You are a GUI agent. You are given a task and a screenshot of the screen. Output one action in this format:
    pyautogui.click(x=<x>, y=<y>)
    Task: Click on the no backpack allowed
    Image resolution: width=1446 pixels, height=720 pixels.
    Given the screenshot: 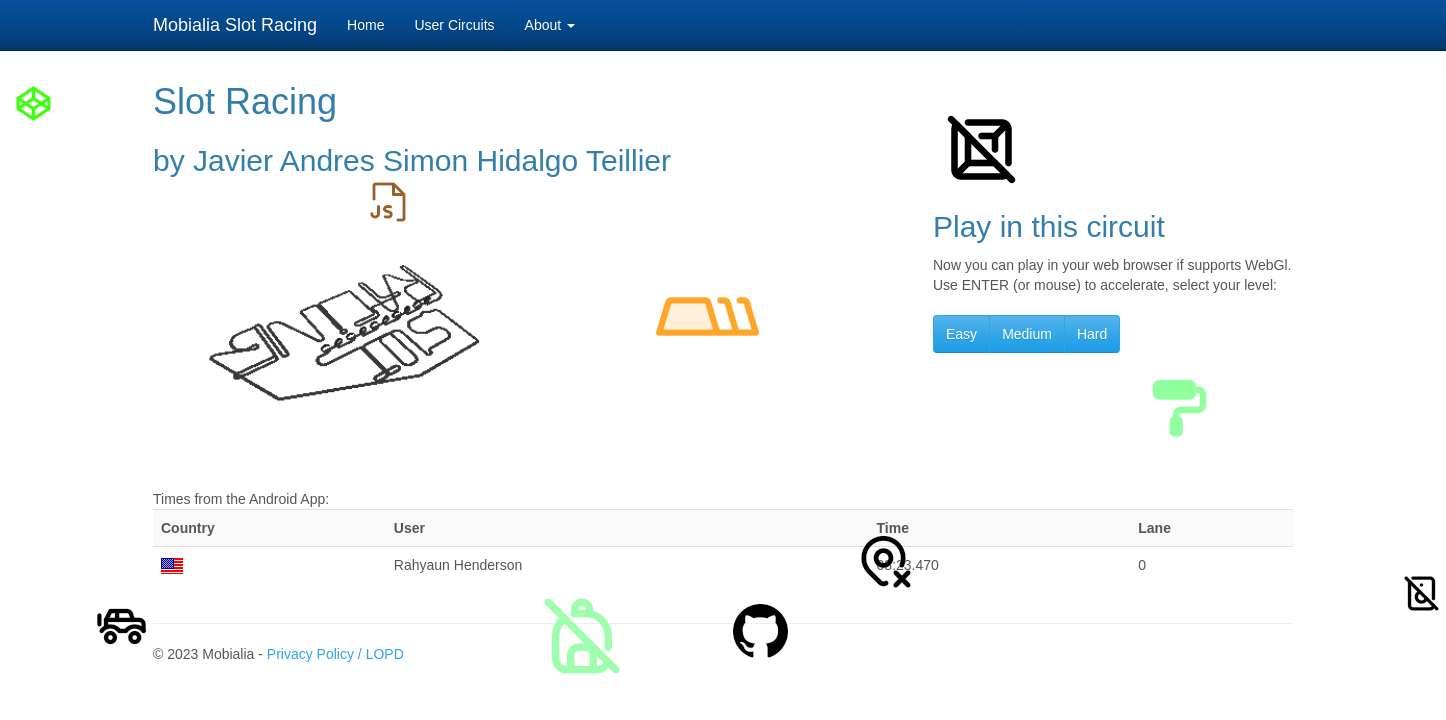 What is the action you would take?
    pyautogui.click(x=582, y=636)
    